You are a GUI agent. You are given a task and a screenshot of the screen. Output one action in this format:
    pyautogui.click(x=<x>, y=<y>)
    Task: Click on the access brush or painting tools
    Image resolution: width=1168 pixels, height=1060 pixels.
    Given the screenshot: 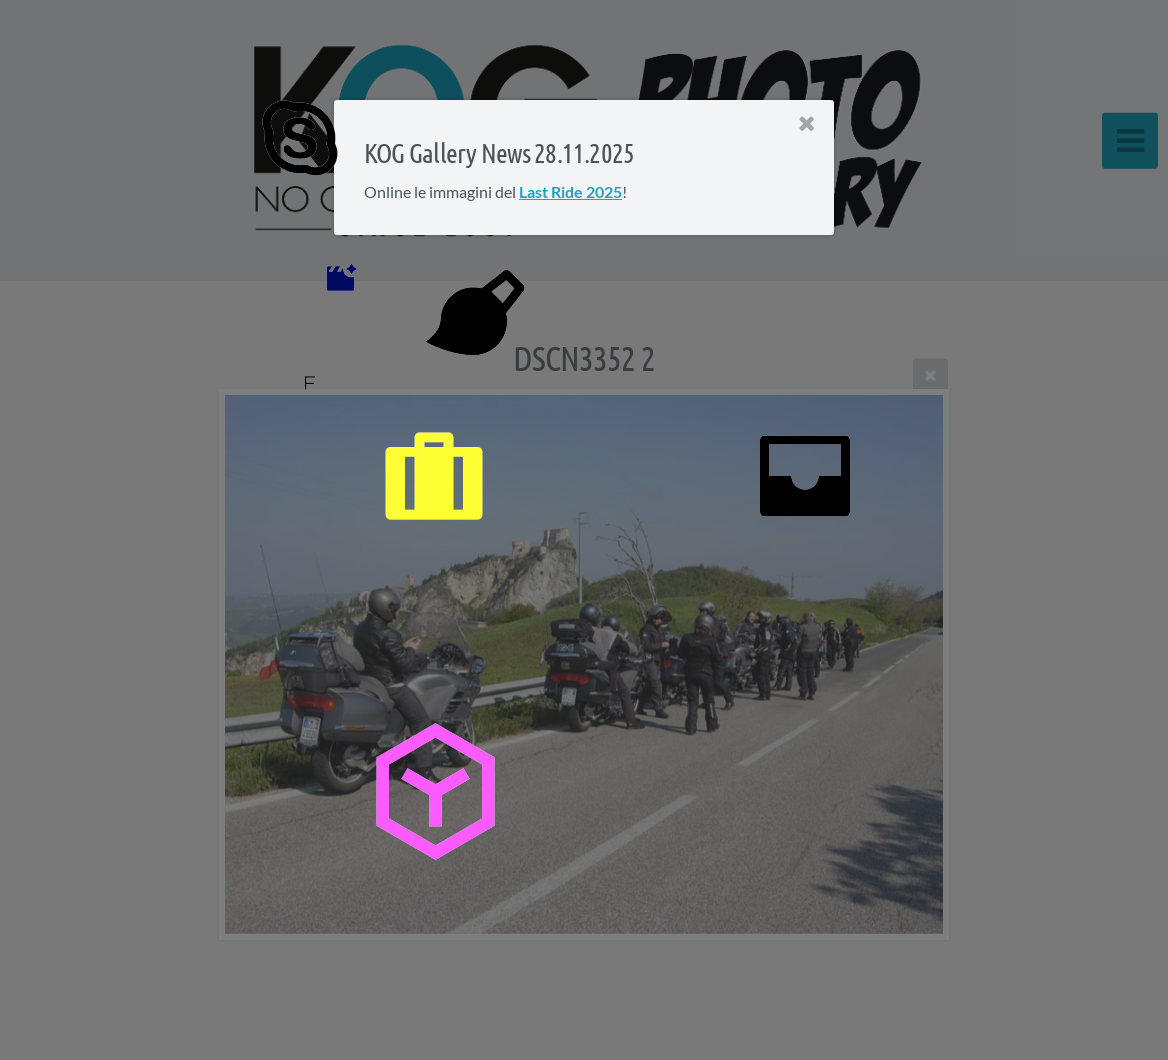 What is the action you would take?
    pyautogui.click(x=475, y=314)
    